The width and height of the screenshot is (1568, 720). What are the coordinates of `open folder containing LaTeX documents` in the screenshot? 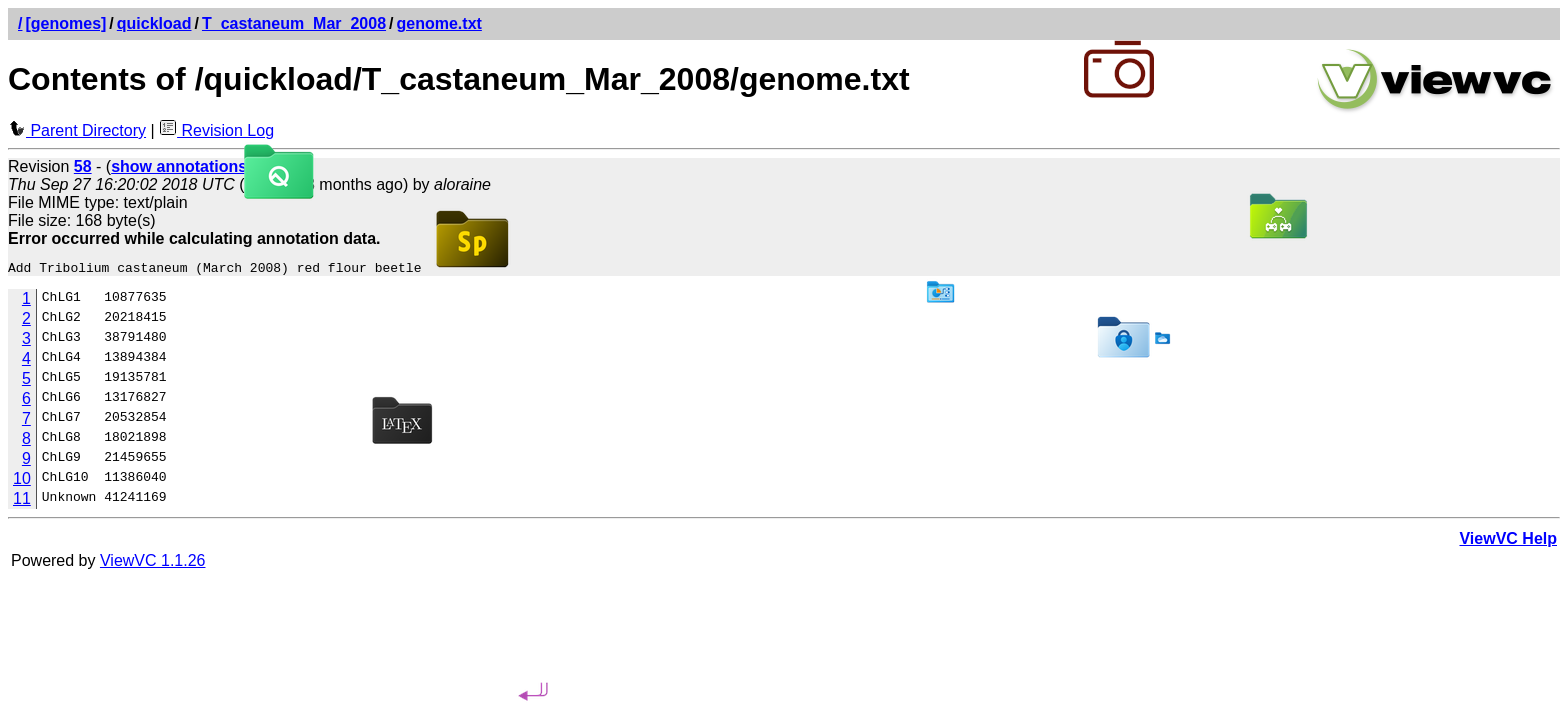 It's located at (402, 422).